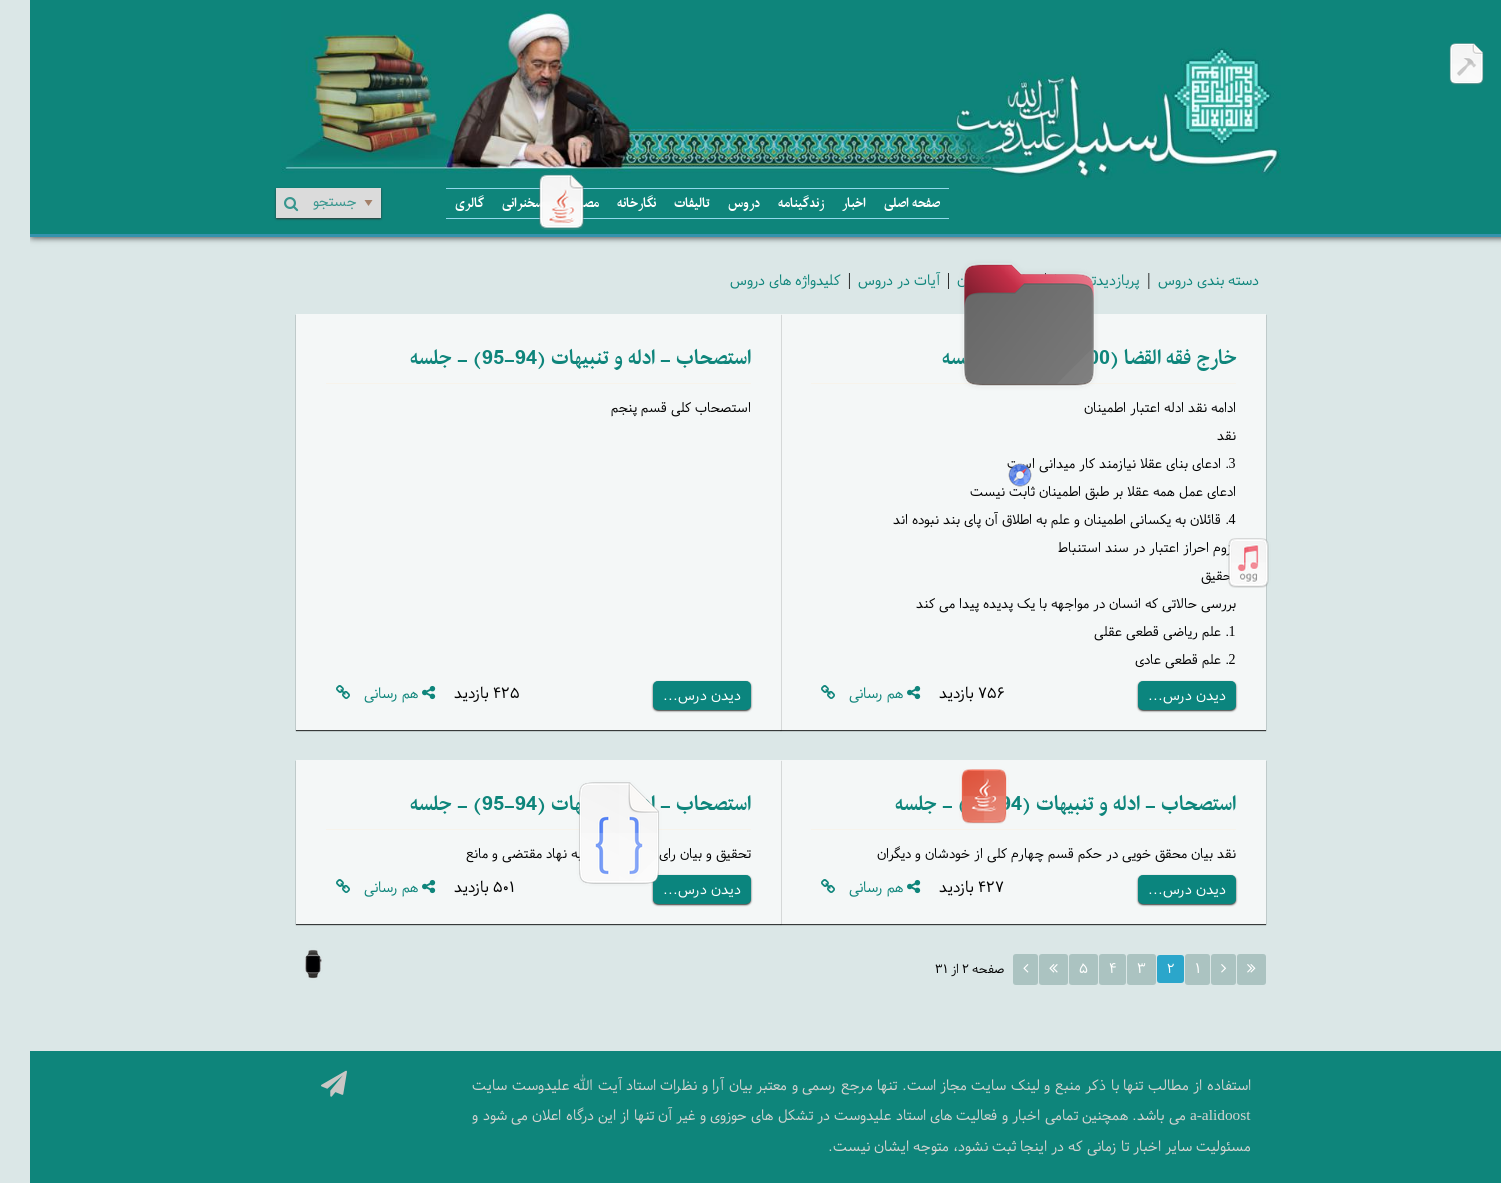 The image size is (1501, 1183). I want to click on apple watch series 5 or 6 device icon, so click(313, 964).